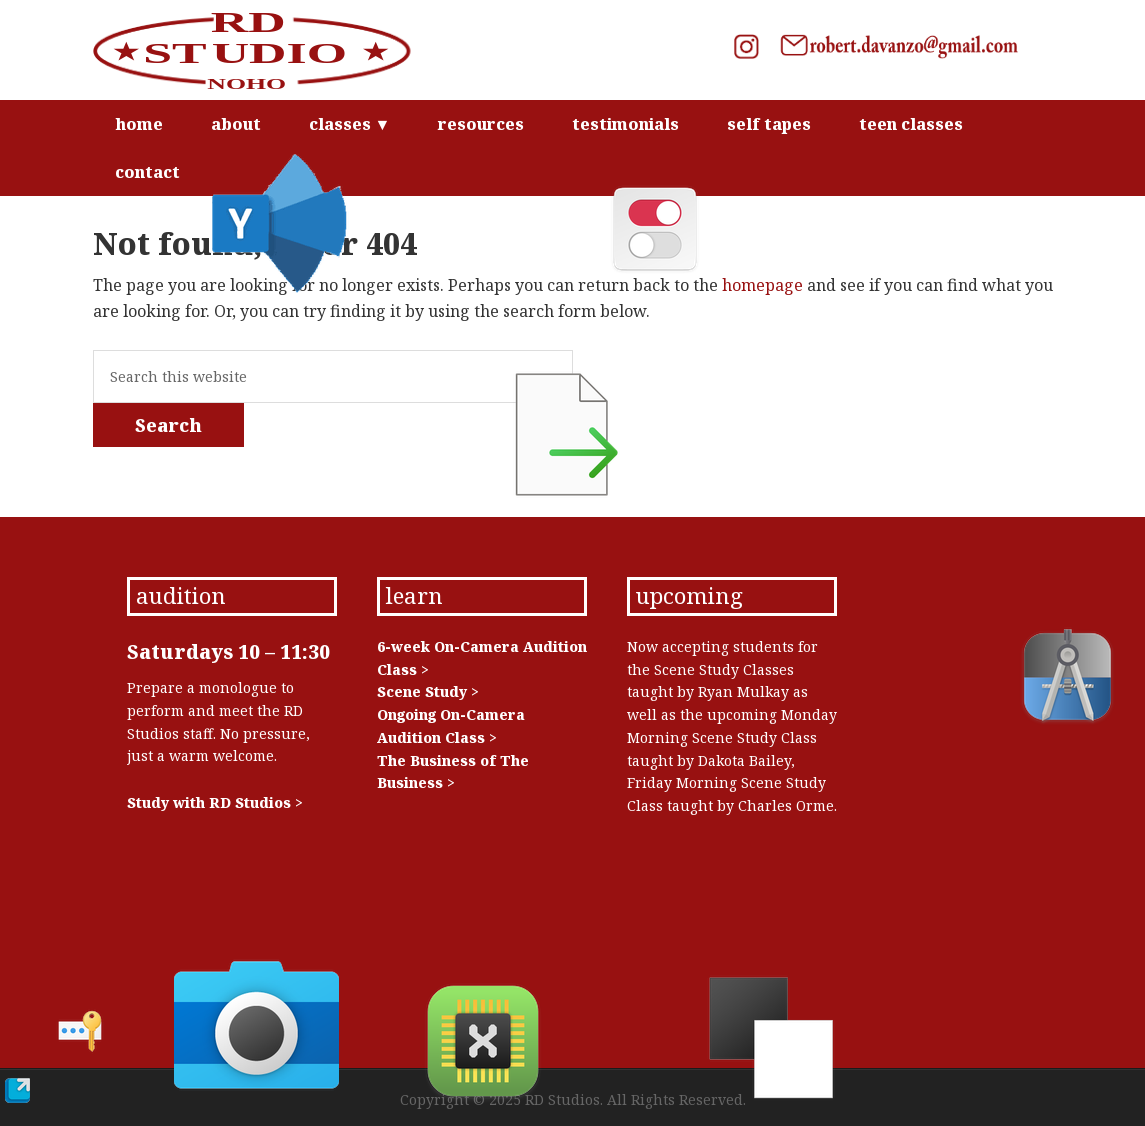 This screenshot has width=1145, height=1126. Describe the element at coordinates (256, 1026) in the screenshot. I see `open the camera app` at that location.